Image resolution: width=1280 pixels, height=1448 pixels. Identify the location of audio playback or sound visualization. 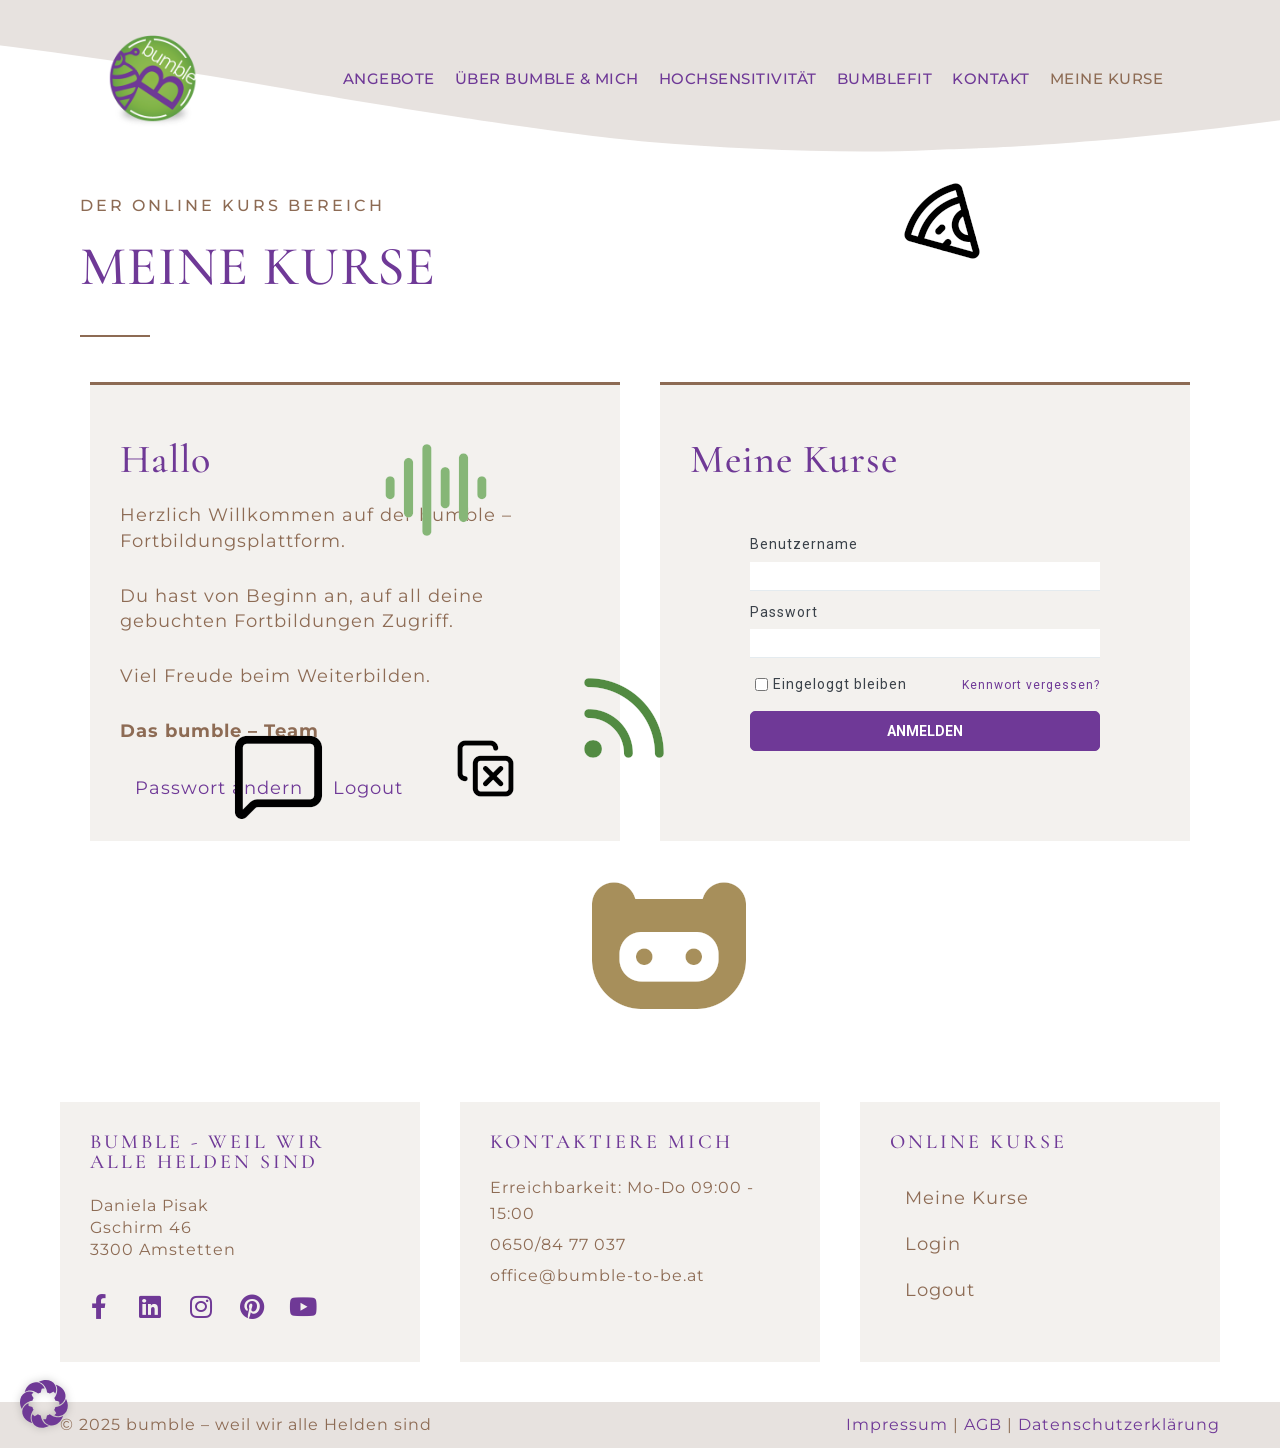
(436, 490).